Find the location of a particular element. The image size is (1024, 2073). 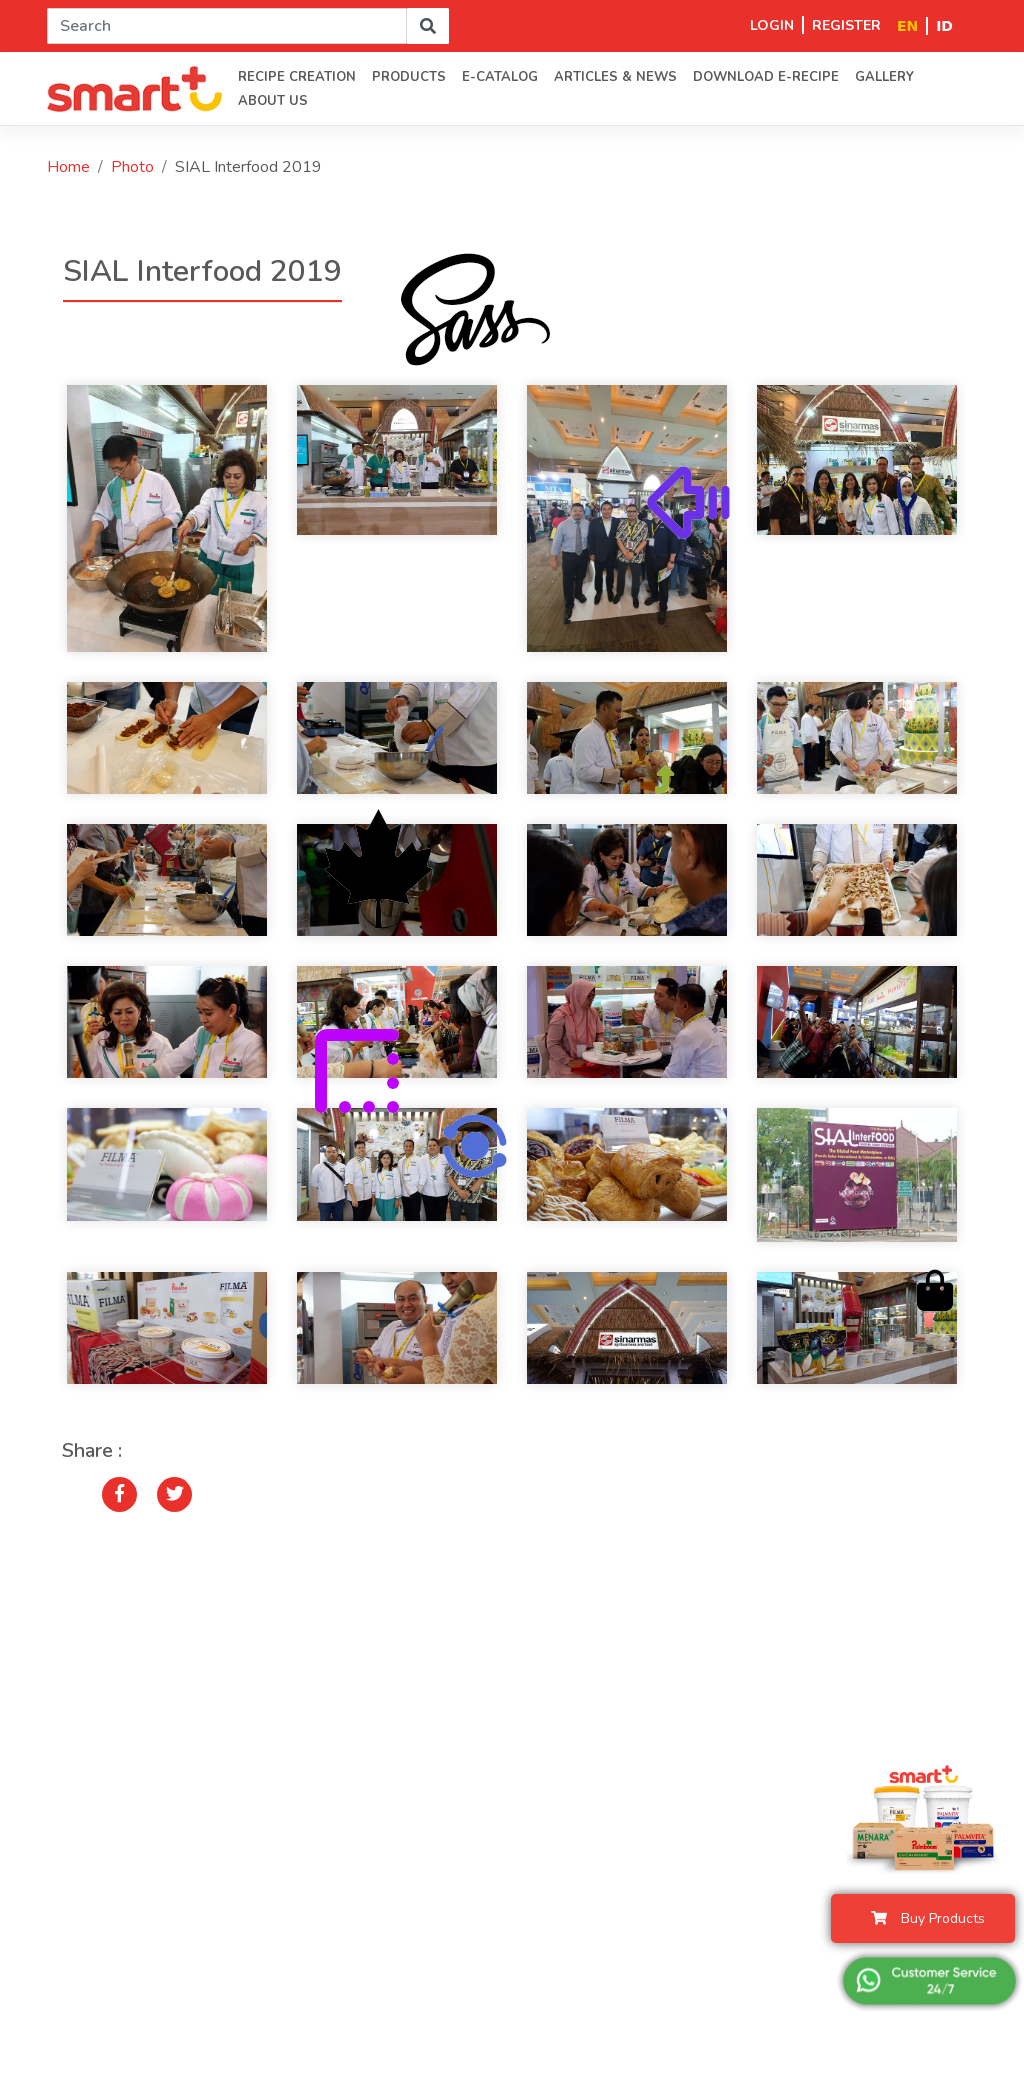

access archived items is located at coordinates (439, 1319).